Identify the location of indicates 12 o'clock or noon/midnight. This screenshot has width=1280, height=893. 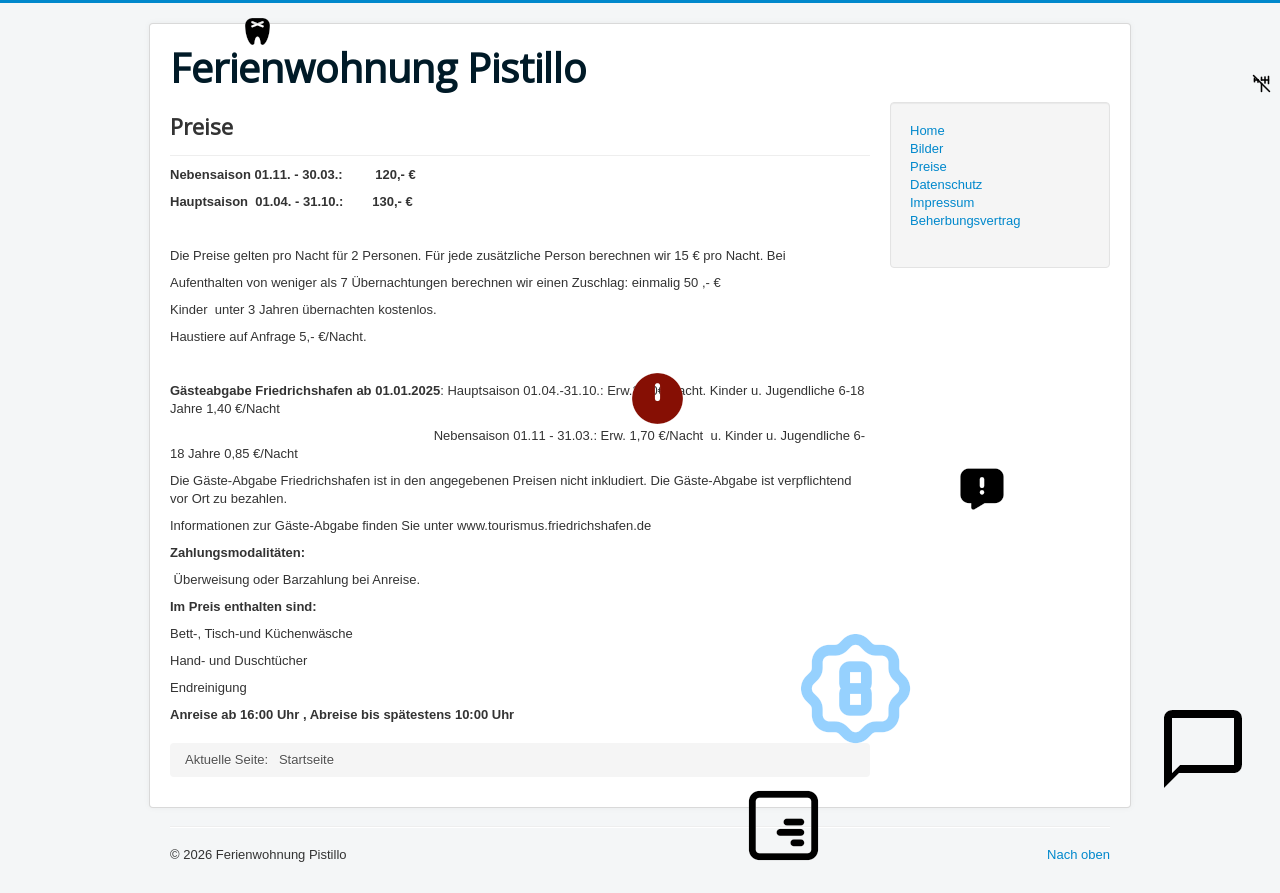
(657, 398).